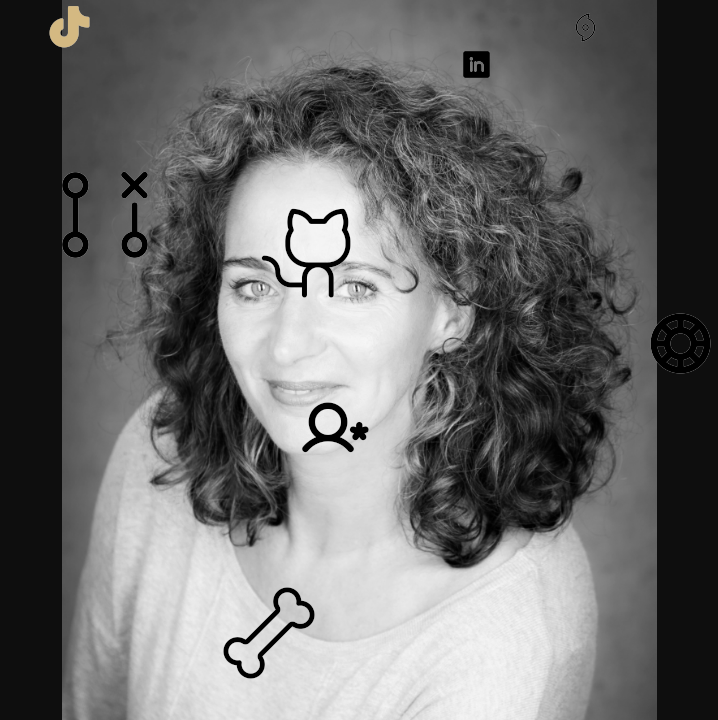 This screenshot has height=720, width=718. Describe the element at coordinates (105, 215) in the screenshot. I see `indicates a closed or rejected pull request` at that location.